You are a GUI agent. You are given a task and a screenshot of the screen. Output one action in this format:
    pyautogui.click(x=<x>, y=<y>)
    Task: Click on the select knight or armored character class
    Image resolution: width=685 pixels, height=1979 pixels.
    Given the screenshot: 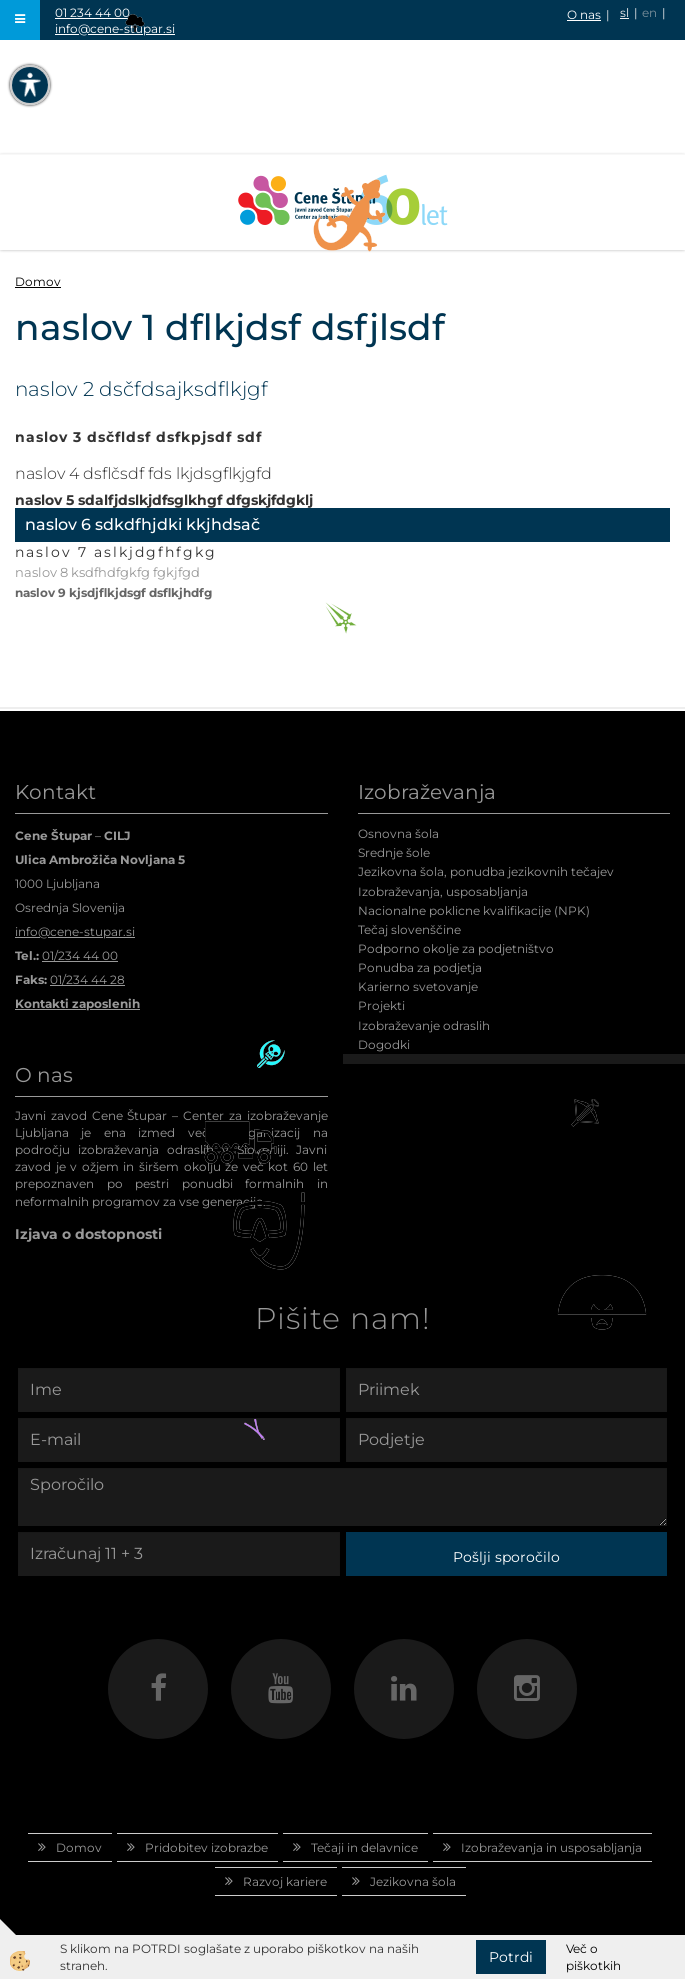 What is the action you would take?
    pyautogui.click(x=602, y=1304)
    